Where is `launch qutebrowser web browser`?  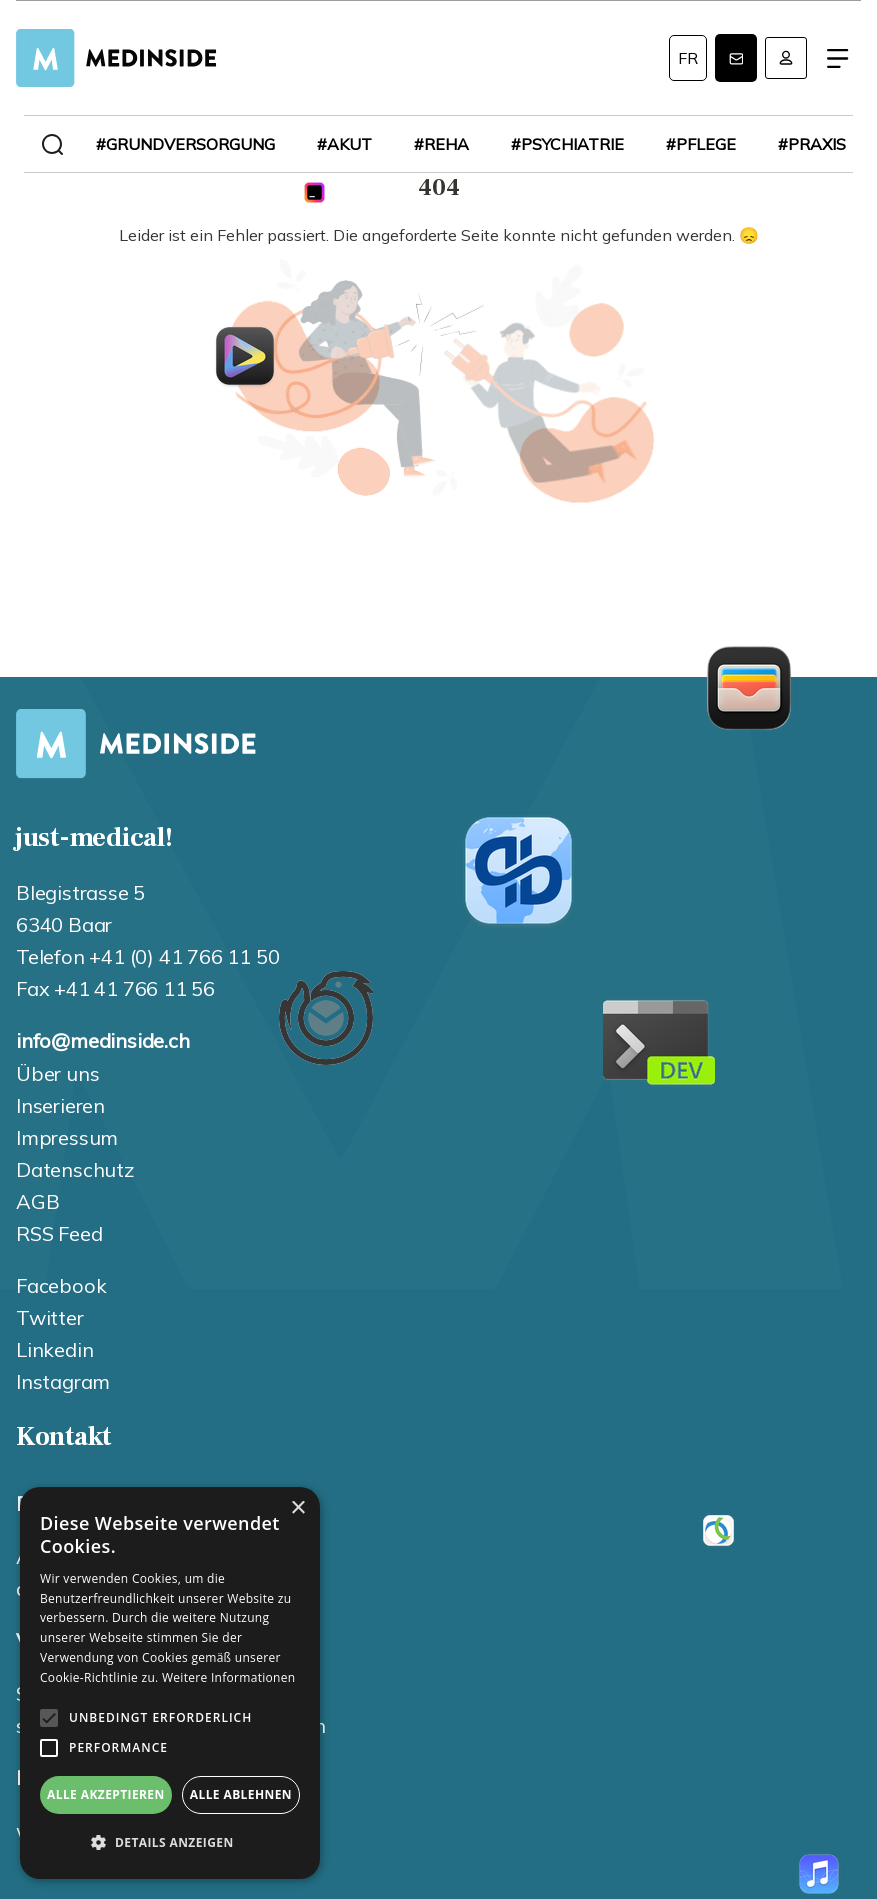
launch qutebrowser web browser is located at coordinates (518, 870).